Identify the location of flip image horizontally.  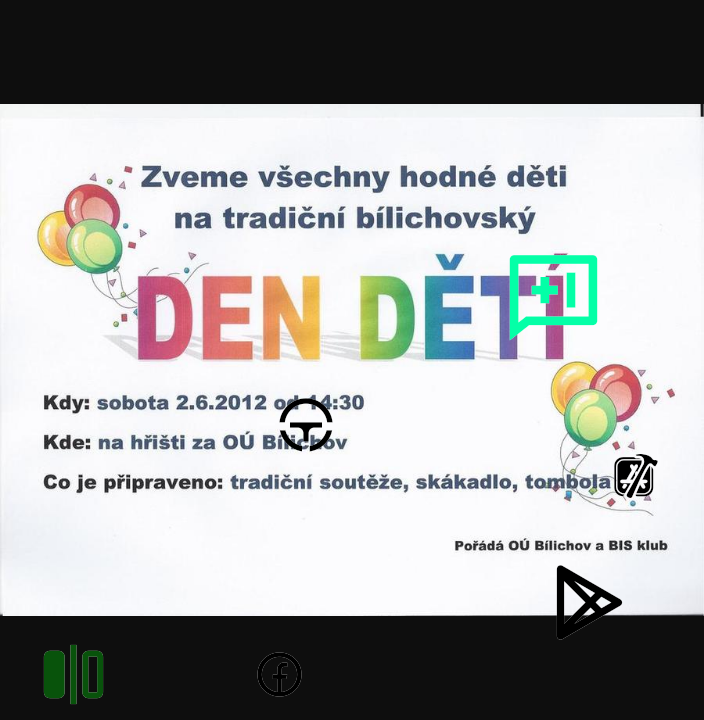
(73, 674).